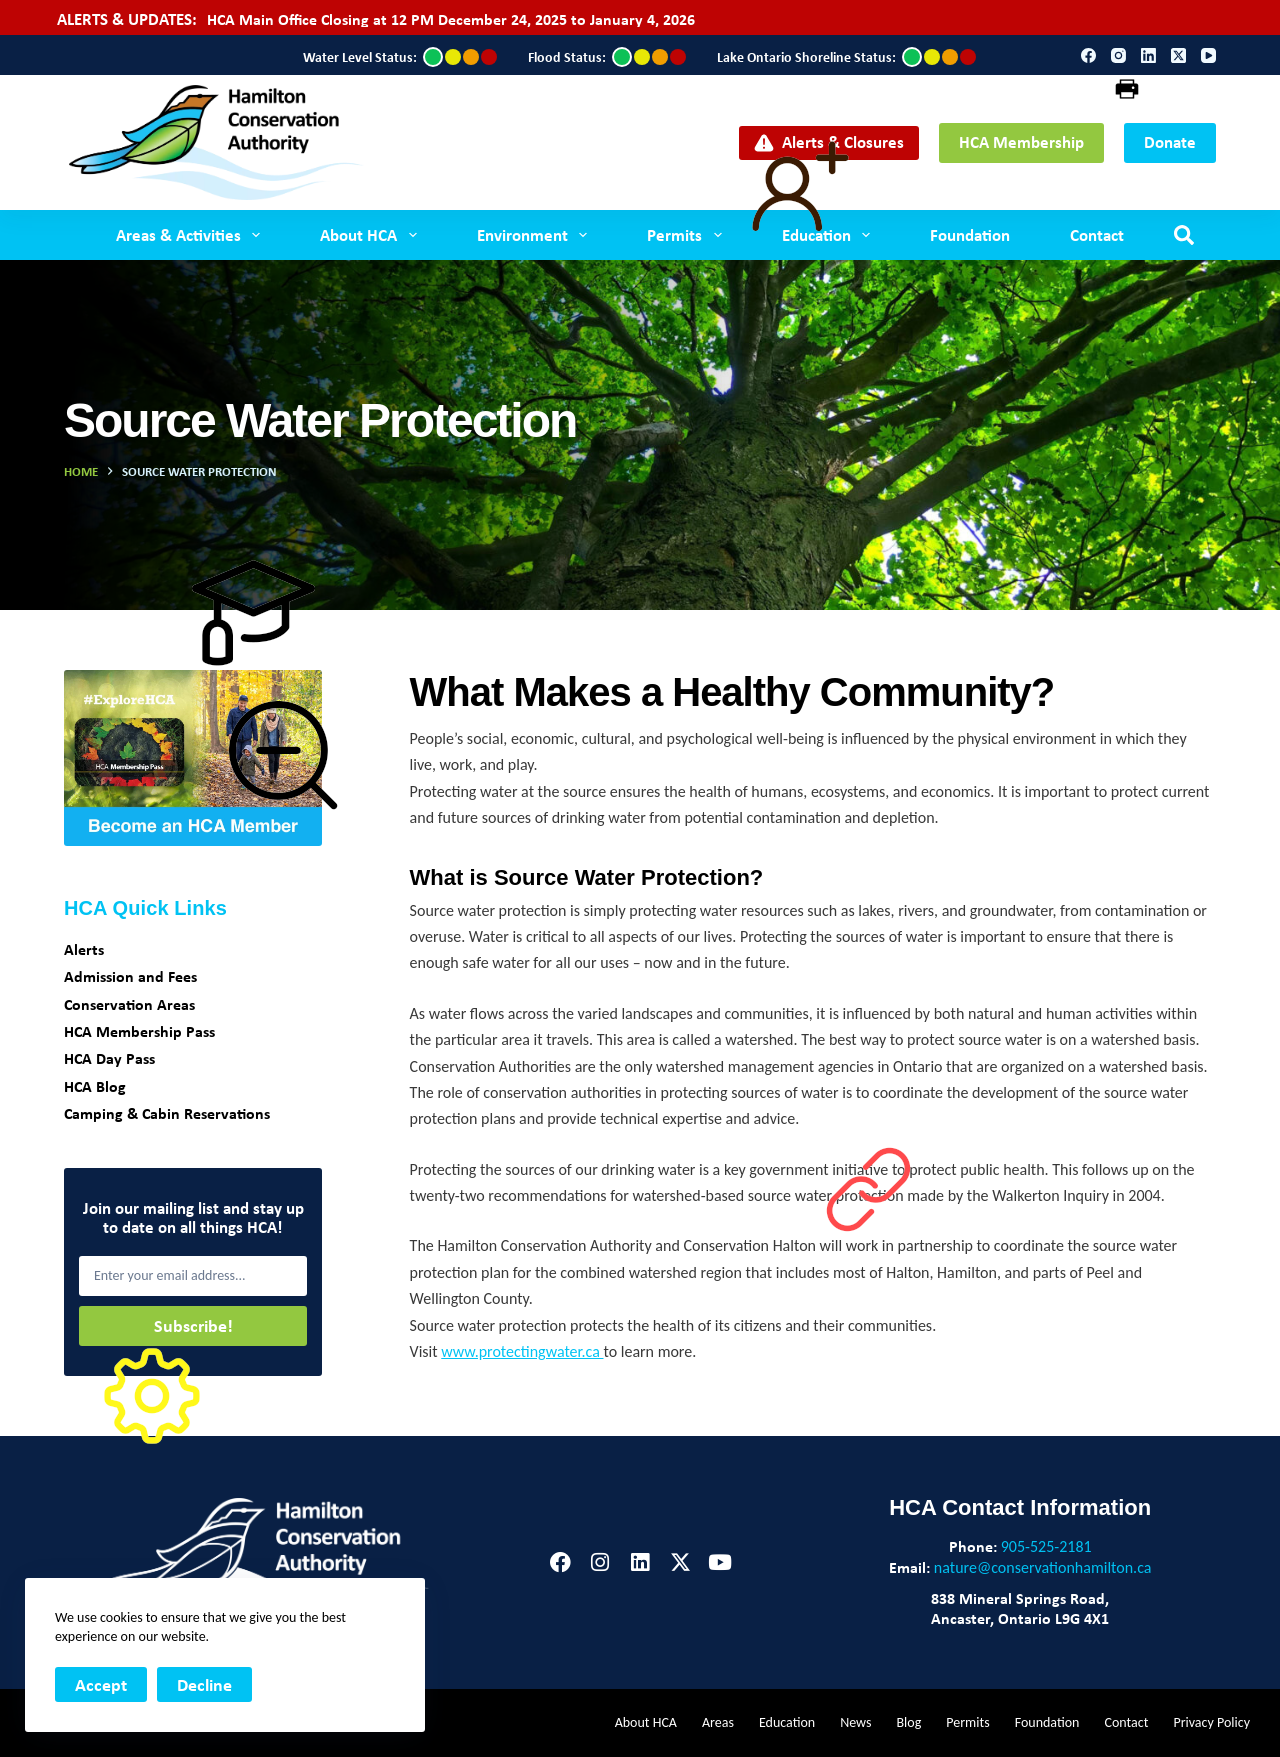 This screenshot has width=1280, height=1757. What do you see at coordinates (152, 1396) in the screenshot?
I see `access settings or preferences` at bounding box center [152, 1396].